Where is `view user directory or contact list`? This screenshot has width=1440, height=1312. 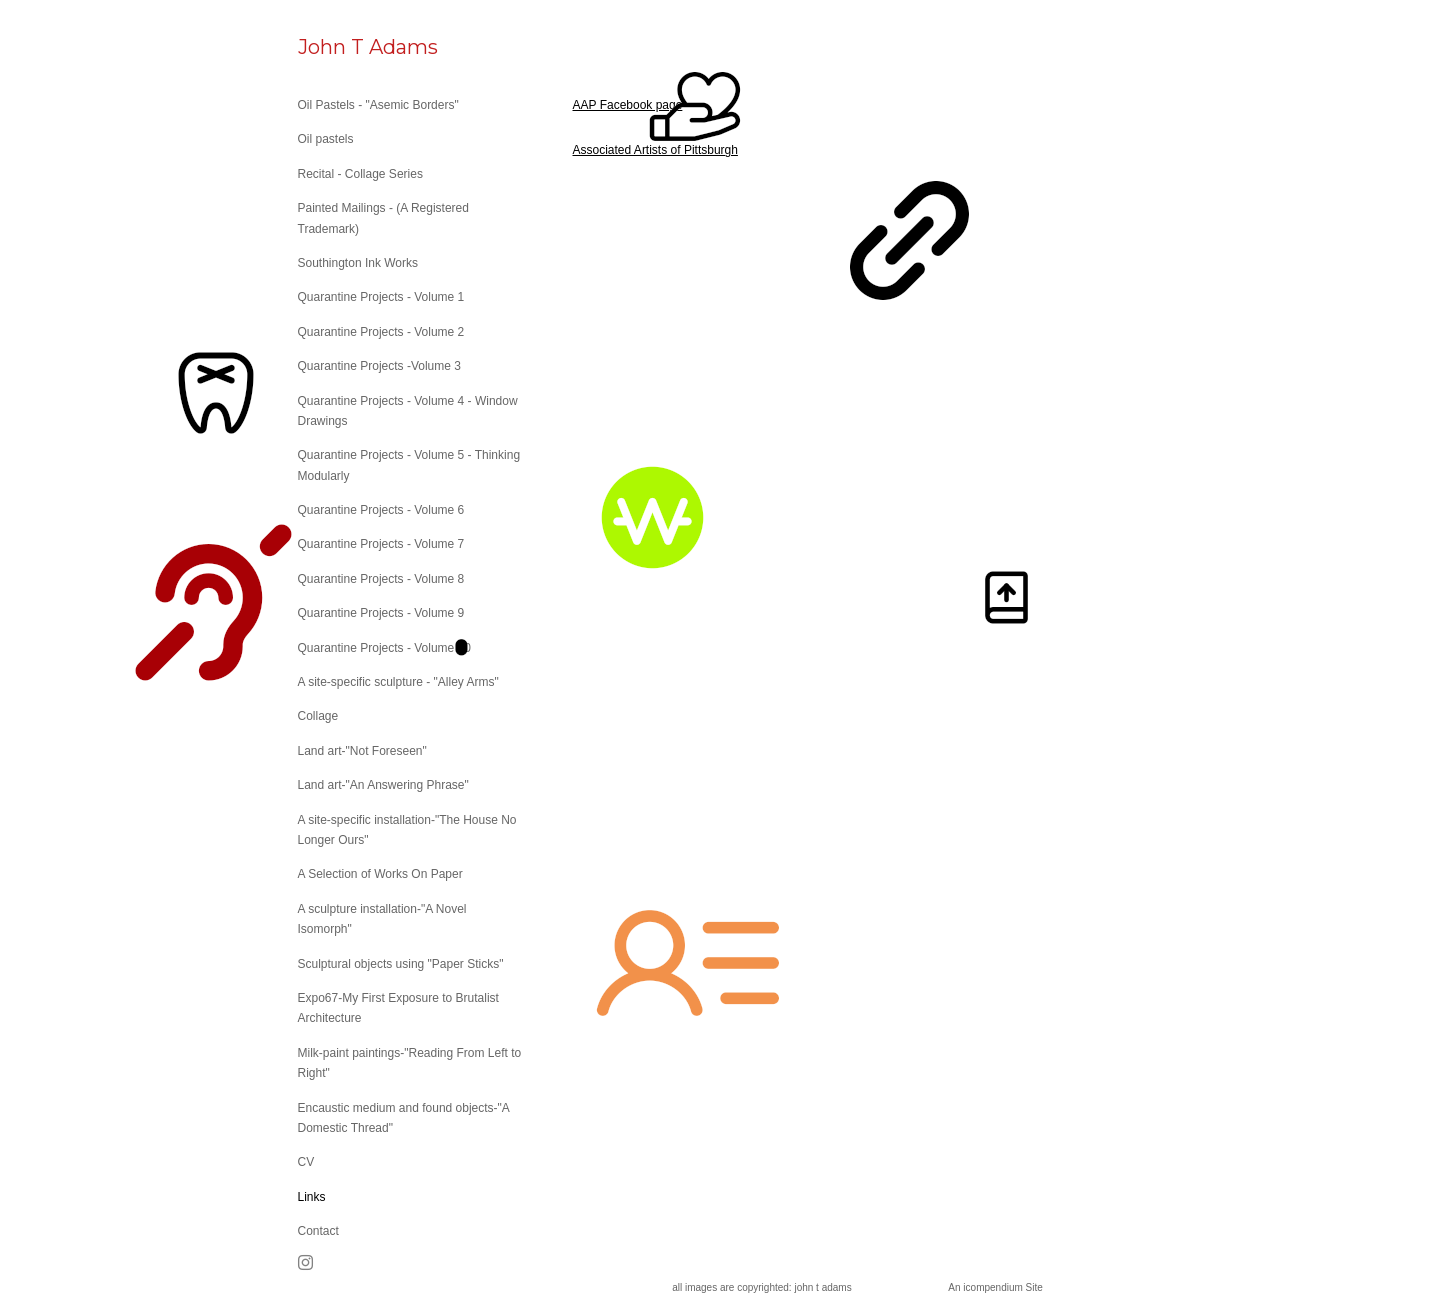
view user directory or contact list is located at coordinates (685, 963).